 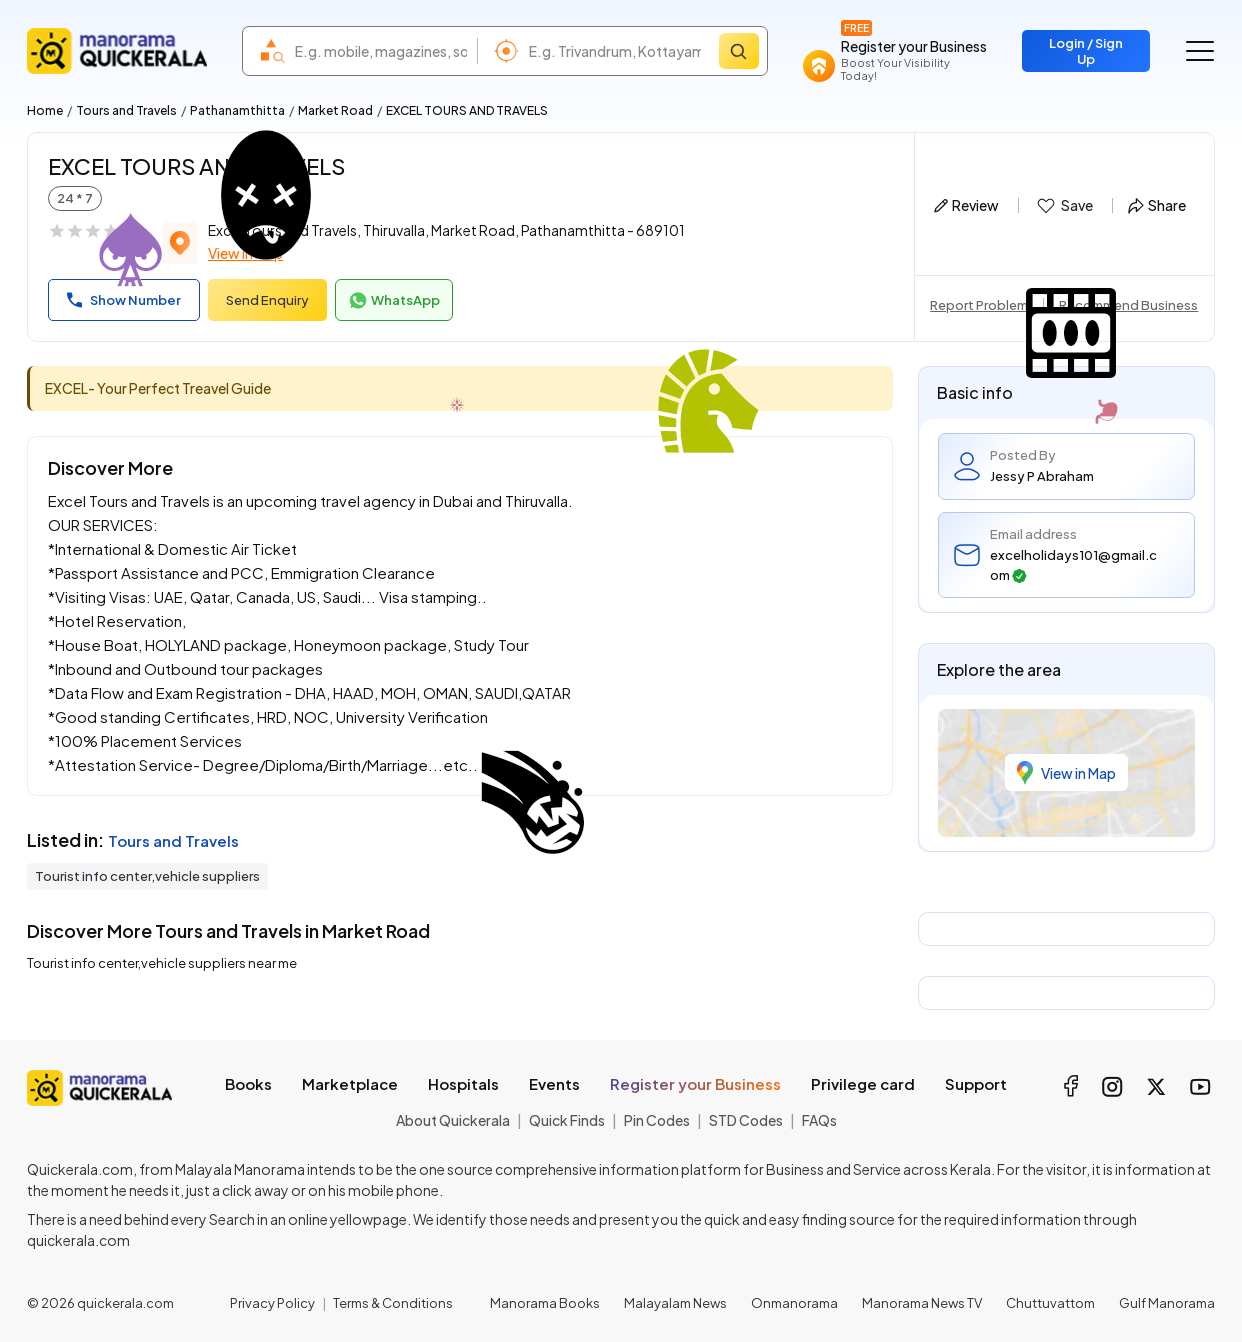 I want to click on select the knight piece in a chess game, so click(x=709, y=401).